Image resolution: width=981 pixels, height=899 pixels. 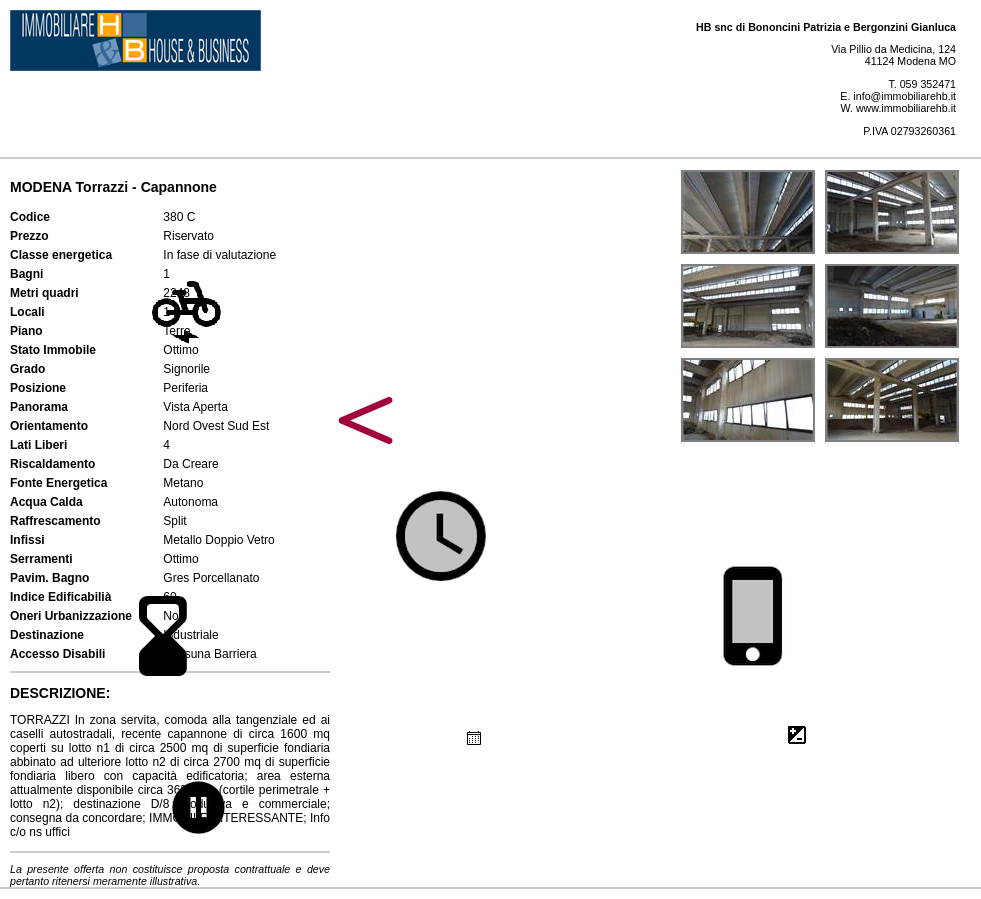 What do you see at coordinates (797, 735) in the screenshot?
I see `adjust camera ISO sensitivity settings` at bounding box center [797, 735].